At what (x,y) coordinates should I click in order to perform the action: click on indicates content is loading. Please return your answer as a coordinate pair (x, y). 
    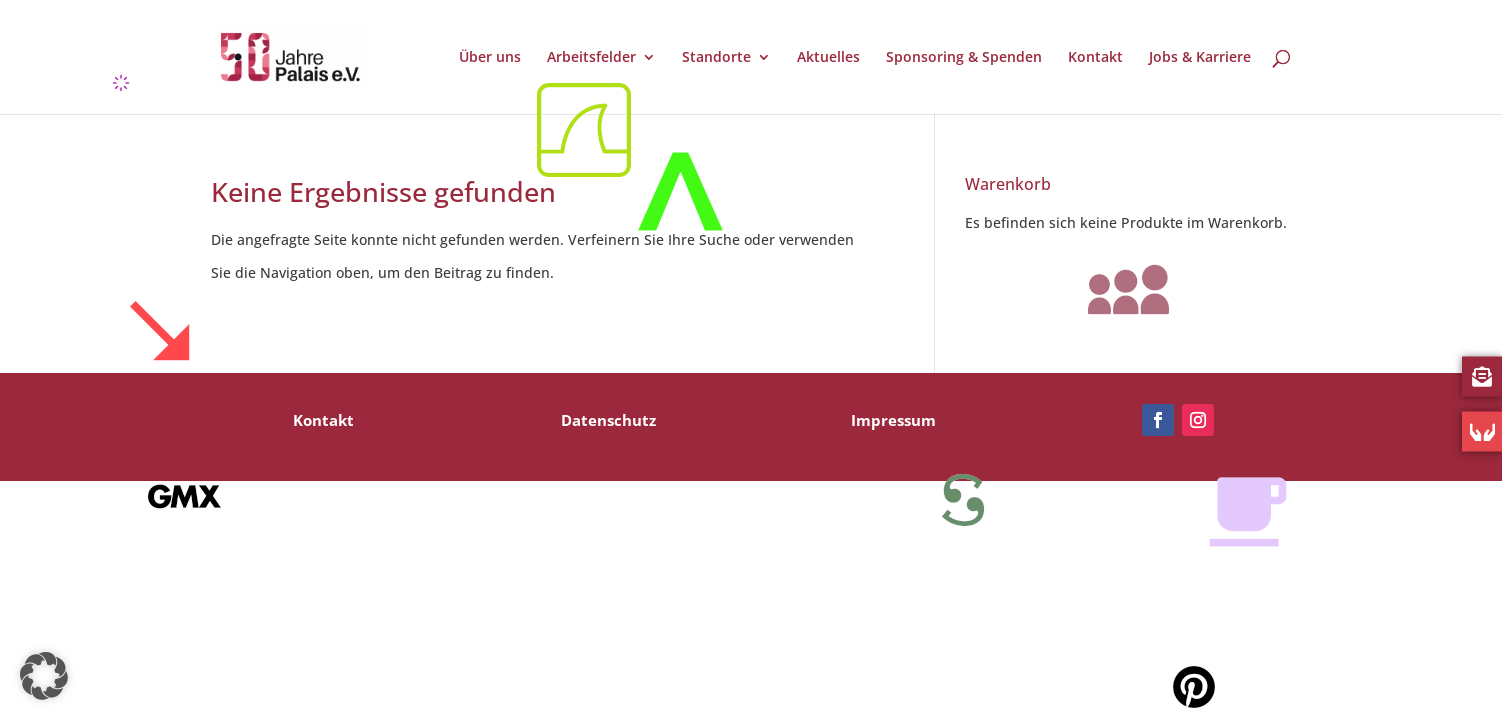
    Looking at the image, I should click on (121, 83).